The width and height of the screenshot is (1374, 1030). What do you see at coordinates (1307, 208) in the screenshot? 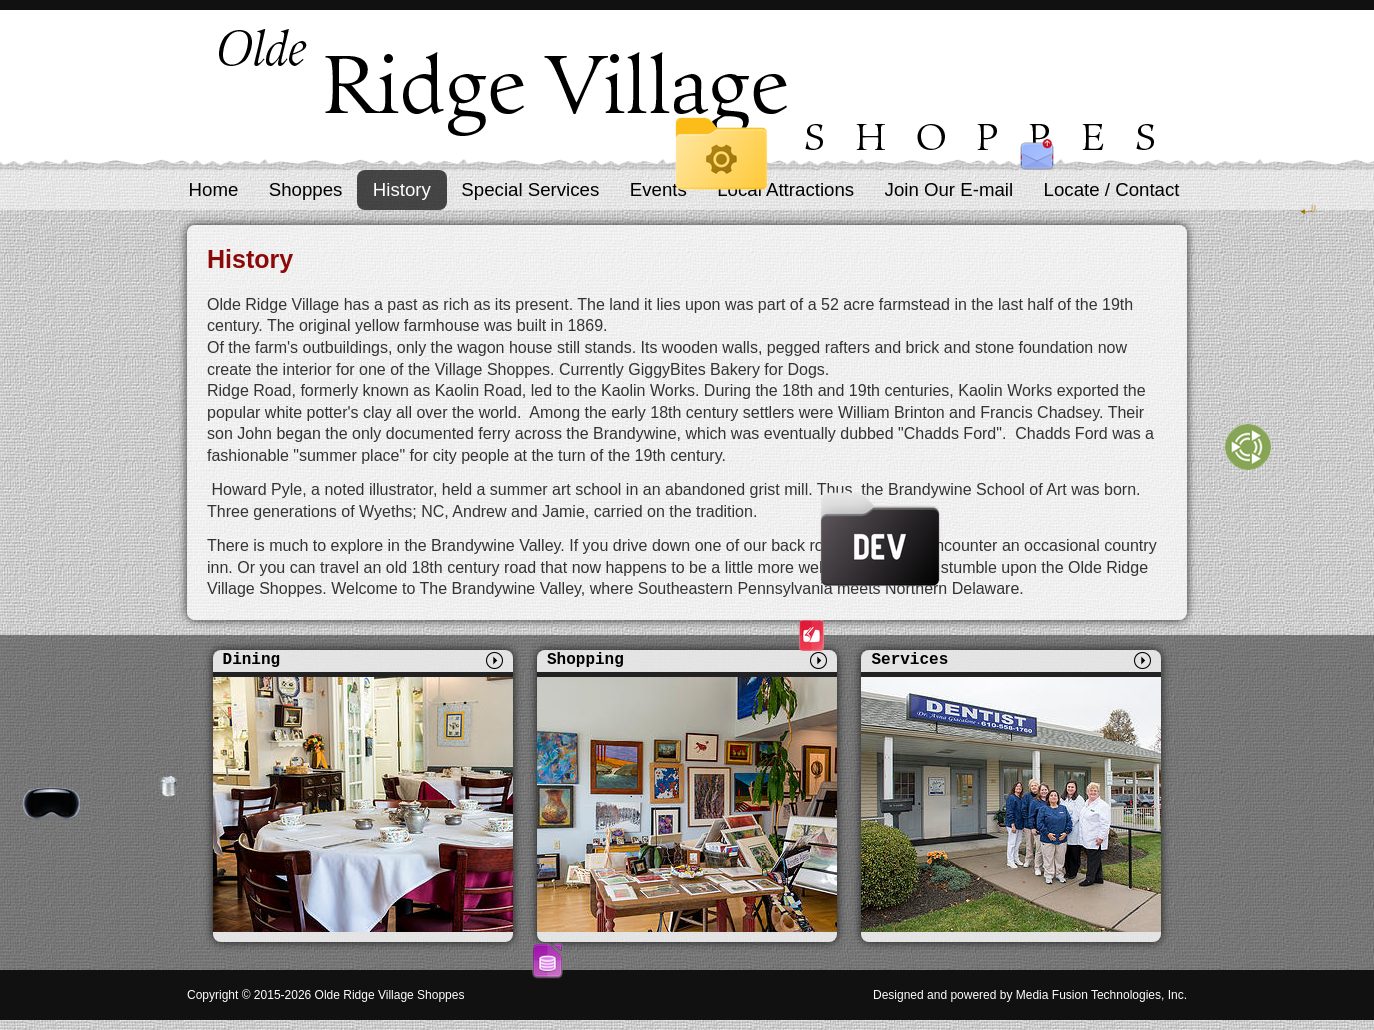
I see `reply to all recipients of an email` at bounding box center [1307, 208].